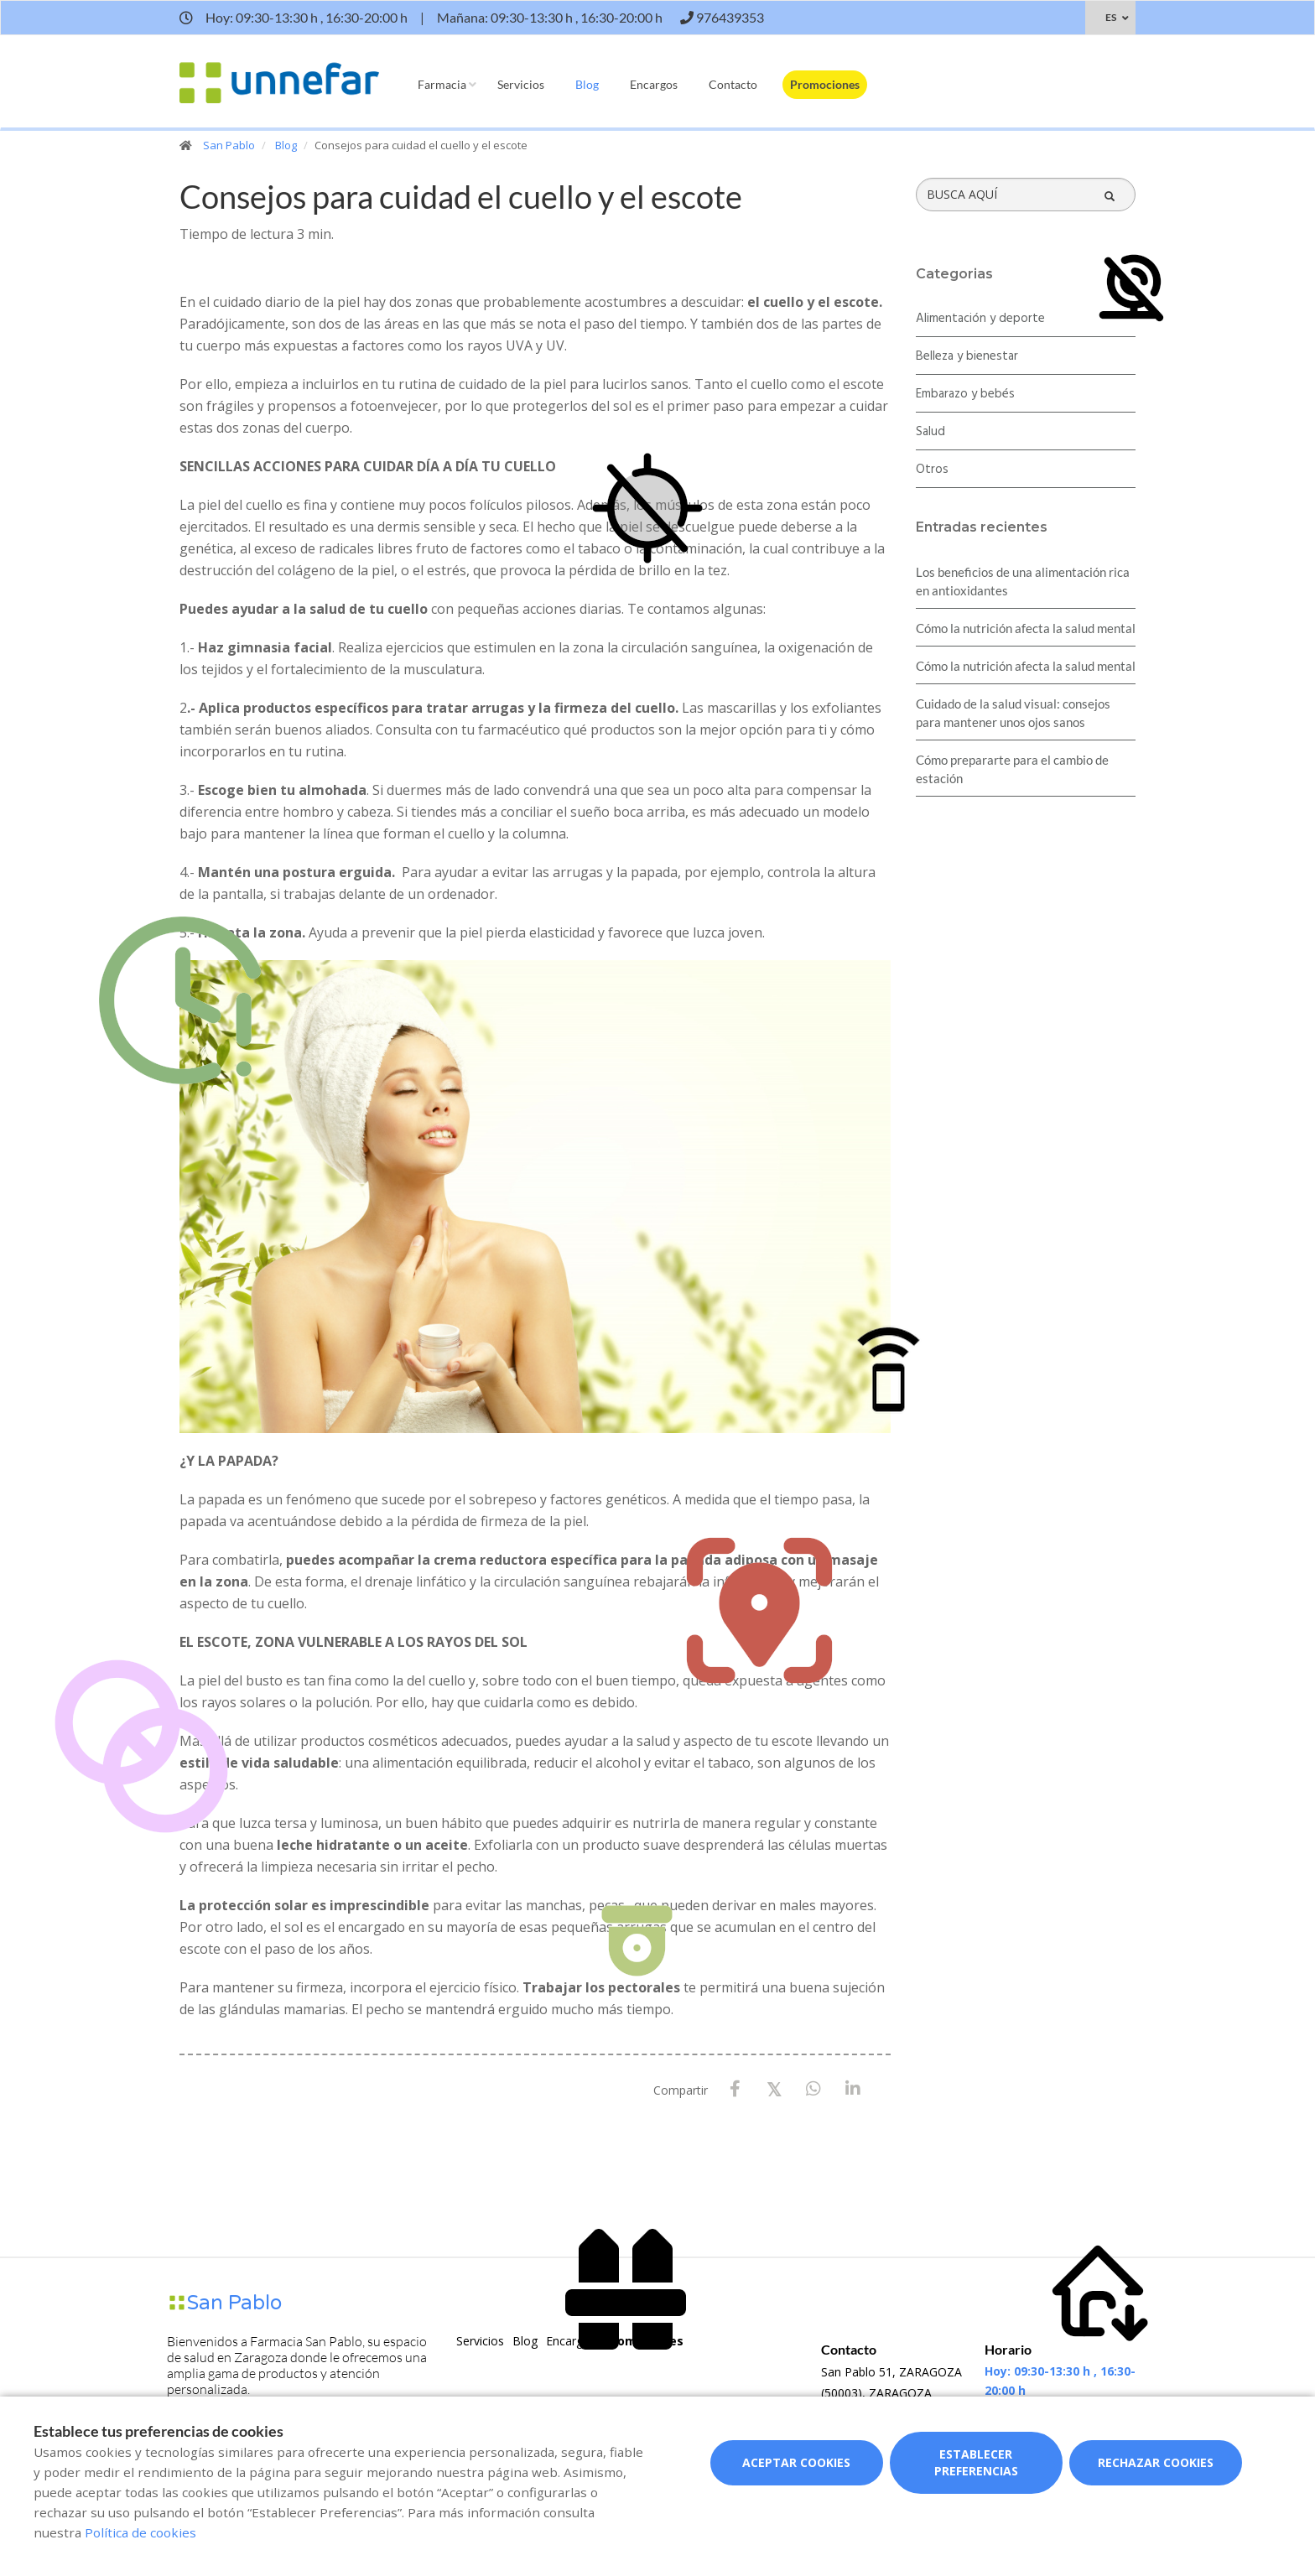  Describe the element at coordinates (1098, 2291) in the screenshot. I see `download home data or settings` at that location.